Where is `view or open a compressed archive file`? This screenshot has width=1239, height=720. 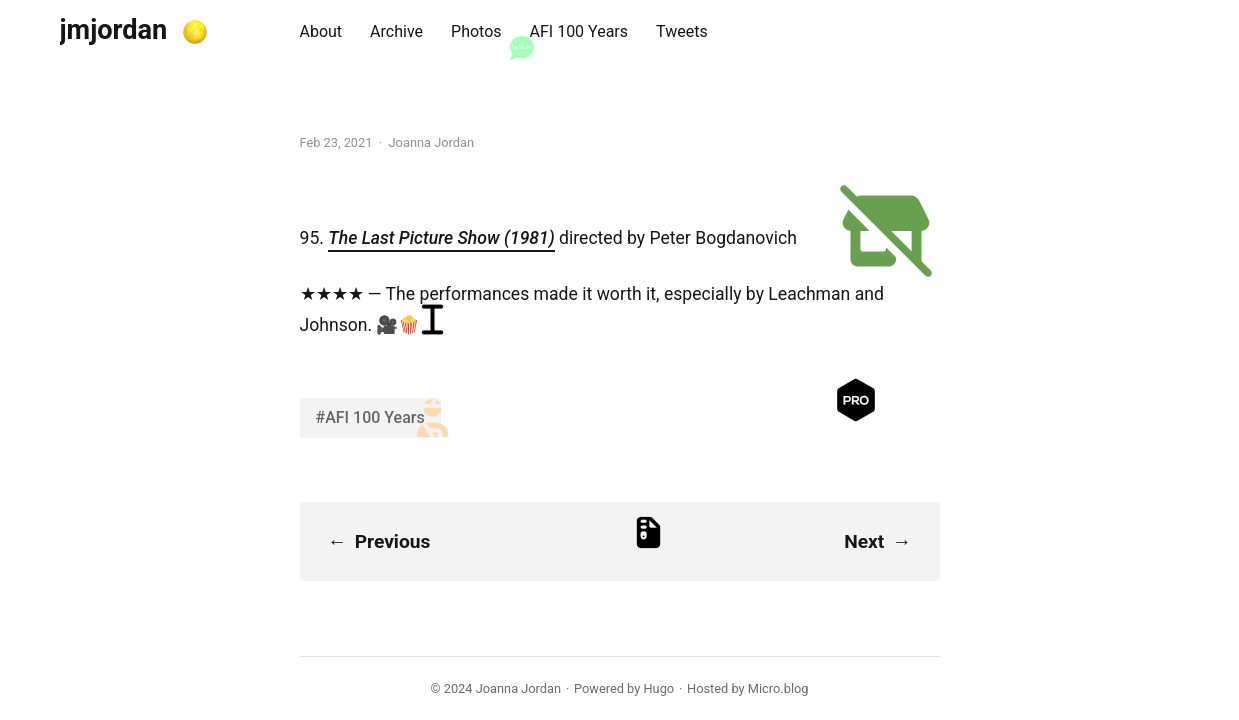 view or open a compressed archive file is located at coordinates (648, 532).